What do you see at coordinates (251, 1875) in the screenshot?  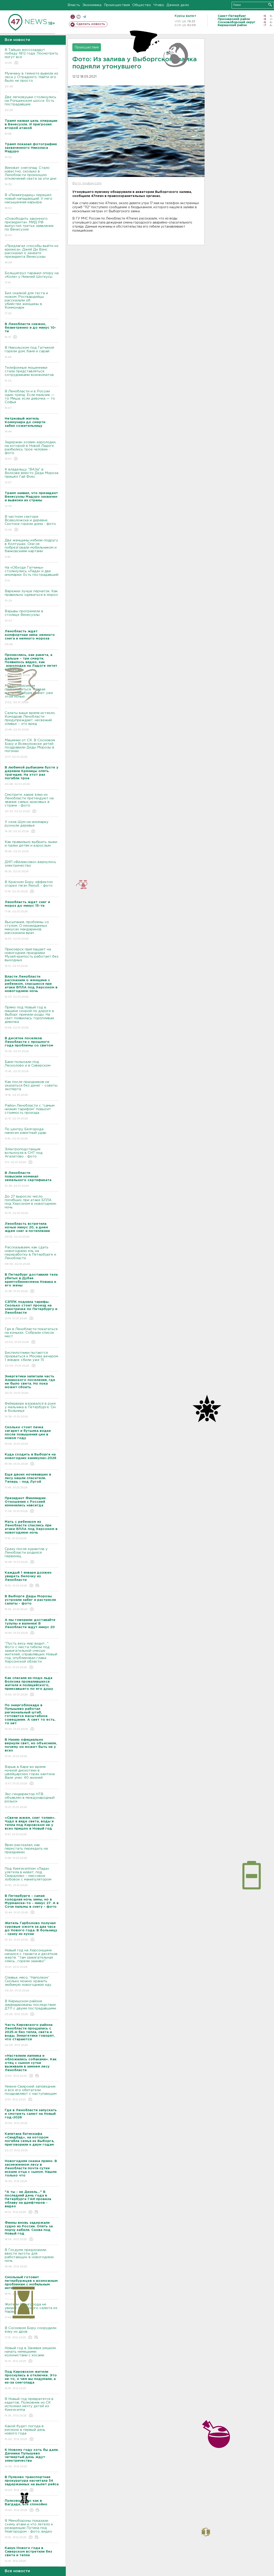 I see `reduce battery usage or power consumption` at bounding box center [251, 1875].